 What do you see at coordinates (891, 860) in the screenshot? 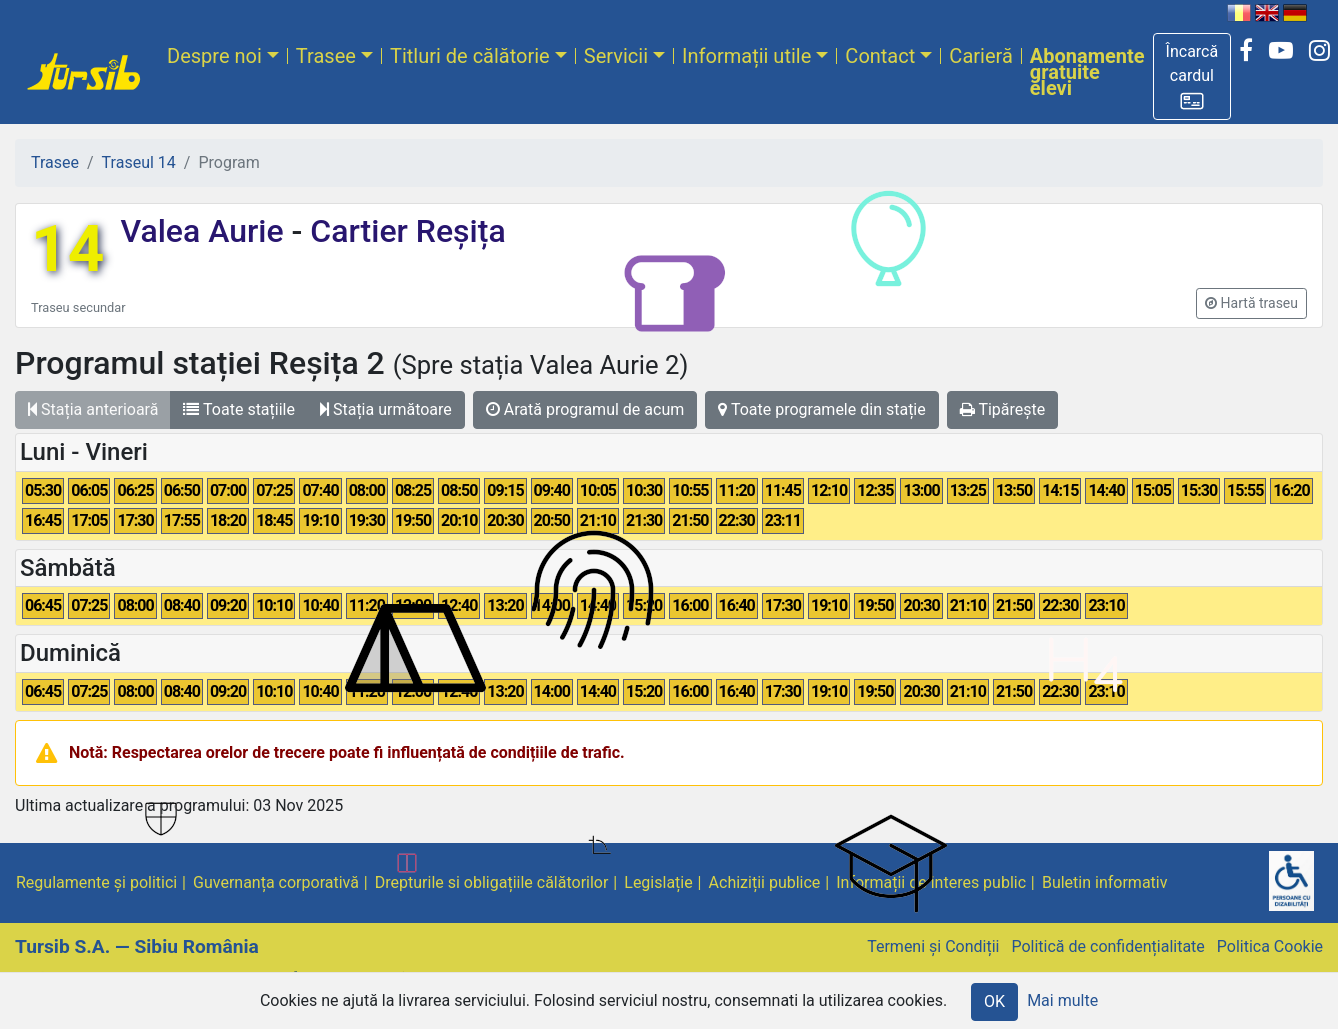
I see `access education or learning features` at bounding box center [891, 860].